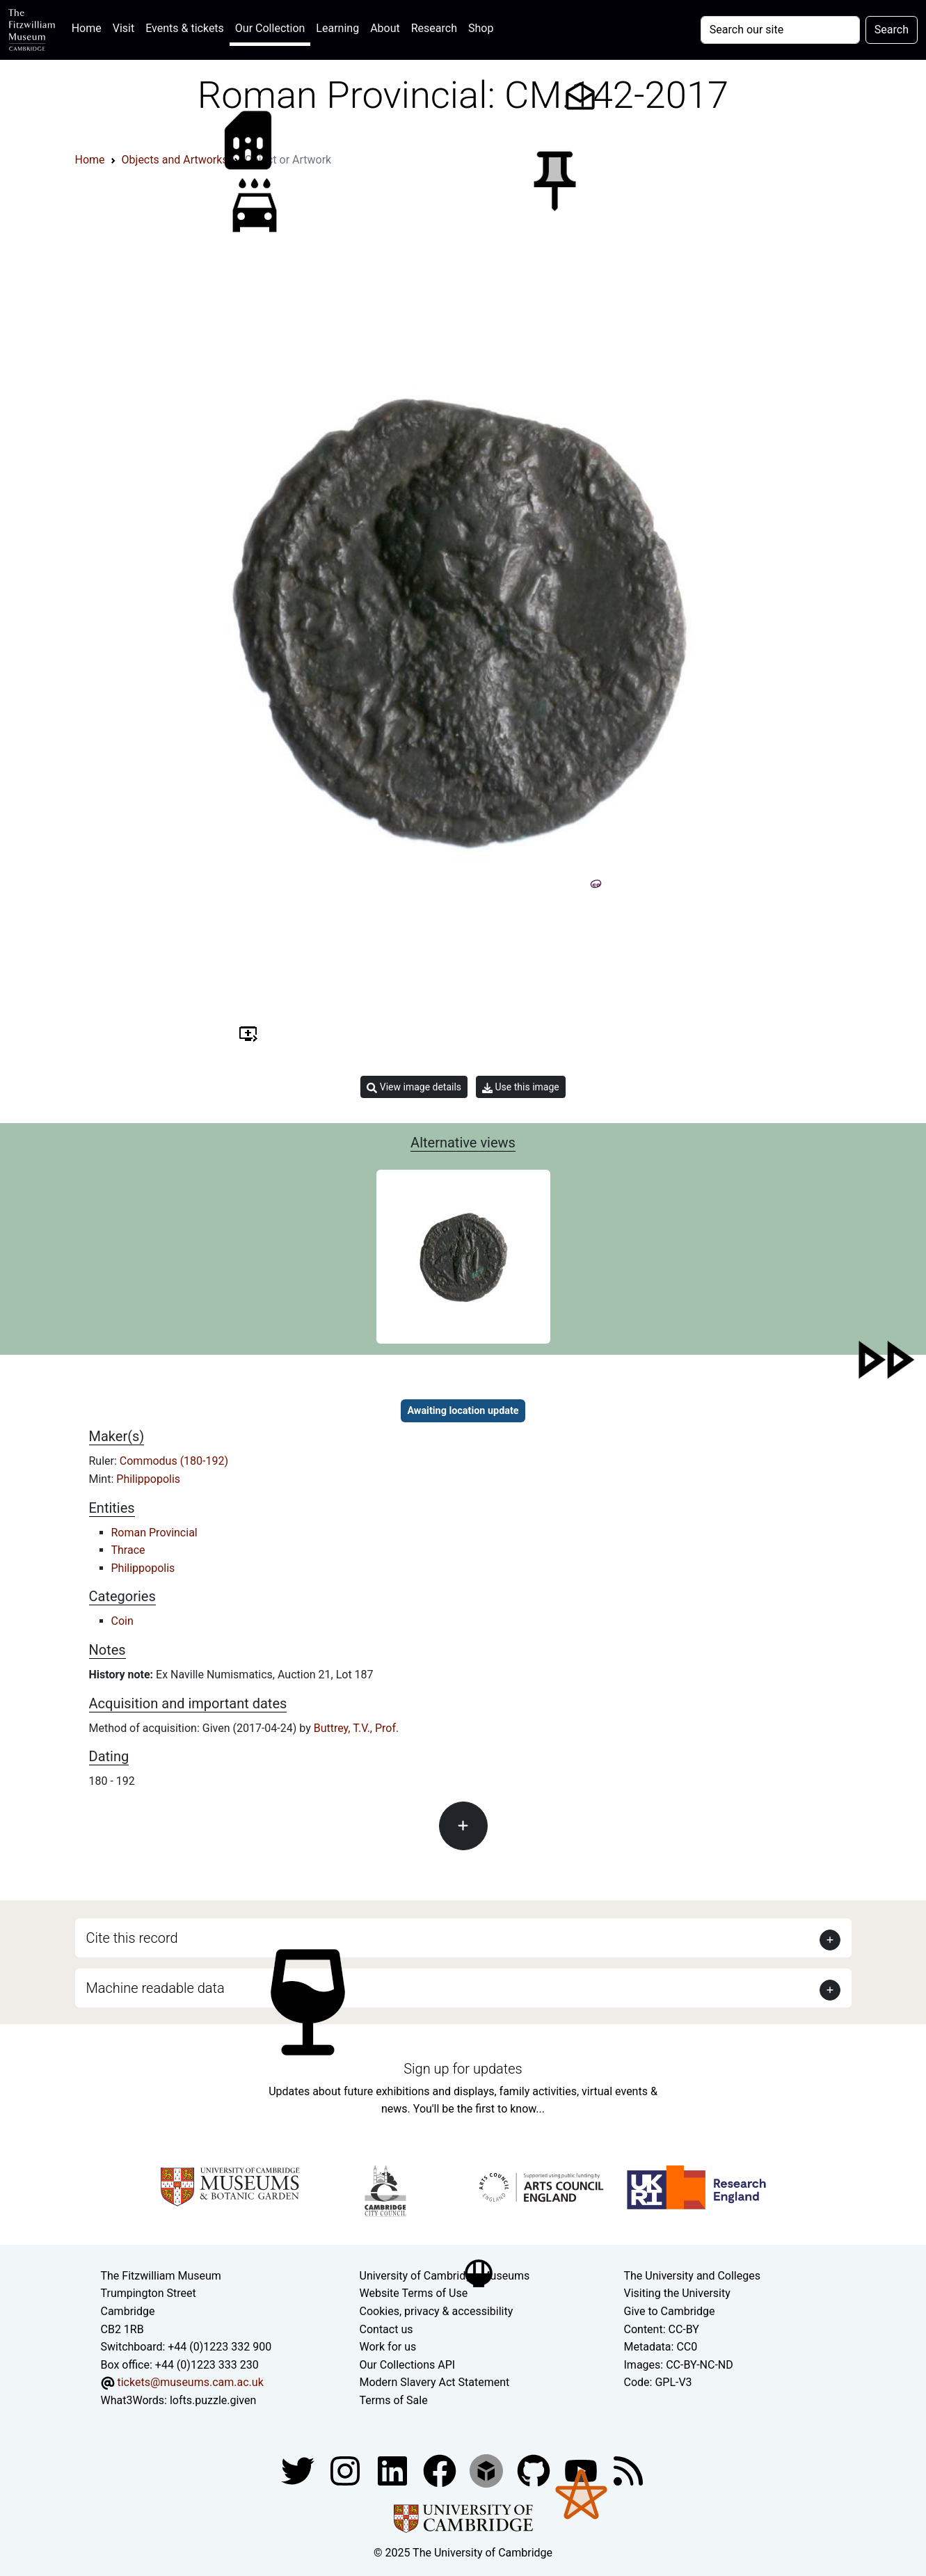 The image size is (926, 2576). Describe the element at coordinates (554, 181) in the screenshot. I see `pin an item to keep it visible` at that location.